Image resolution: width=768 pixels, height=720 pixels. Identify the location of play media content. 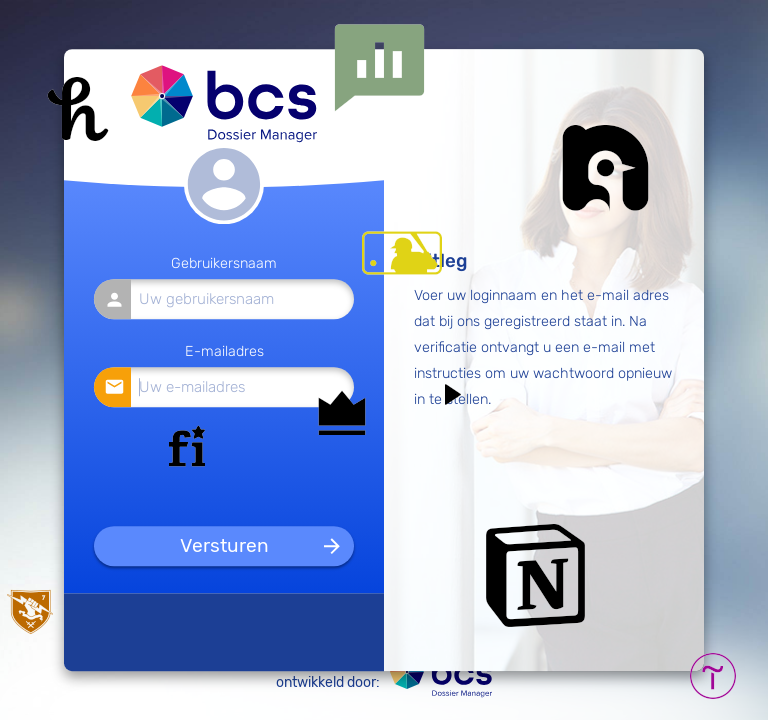
(450, 394).